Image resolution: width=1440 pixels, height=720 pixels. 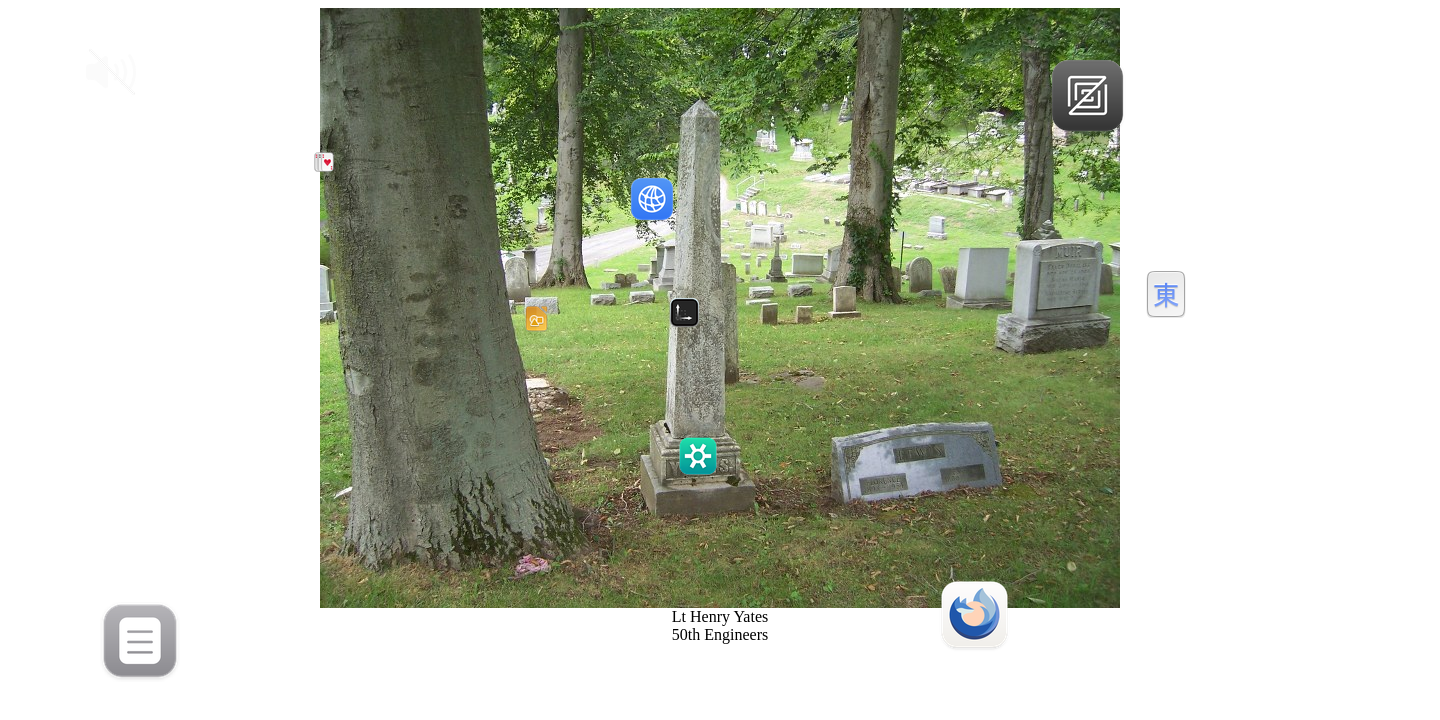 What do you see at coordinates (652, 199) in the screenshot?
I see `access web-based applications` at bounding box center [652, 199].